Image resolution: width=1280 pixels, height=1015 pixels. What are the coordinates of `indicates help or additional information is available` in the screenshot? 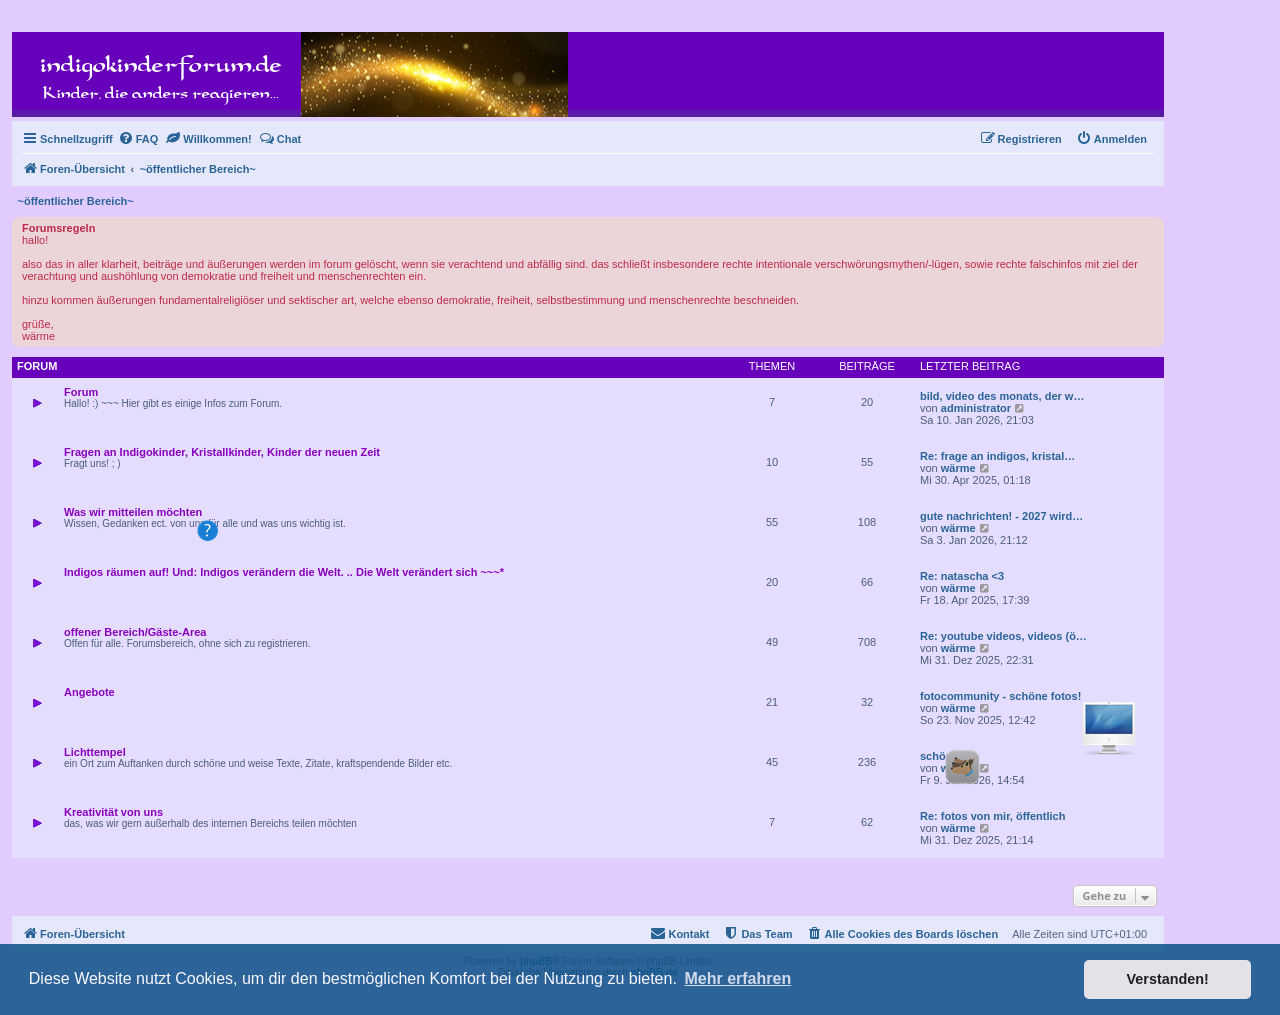 It's located at (207, 530).